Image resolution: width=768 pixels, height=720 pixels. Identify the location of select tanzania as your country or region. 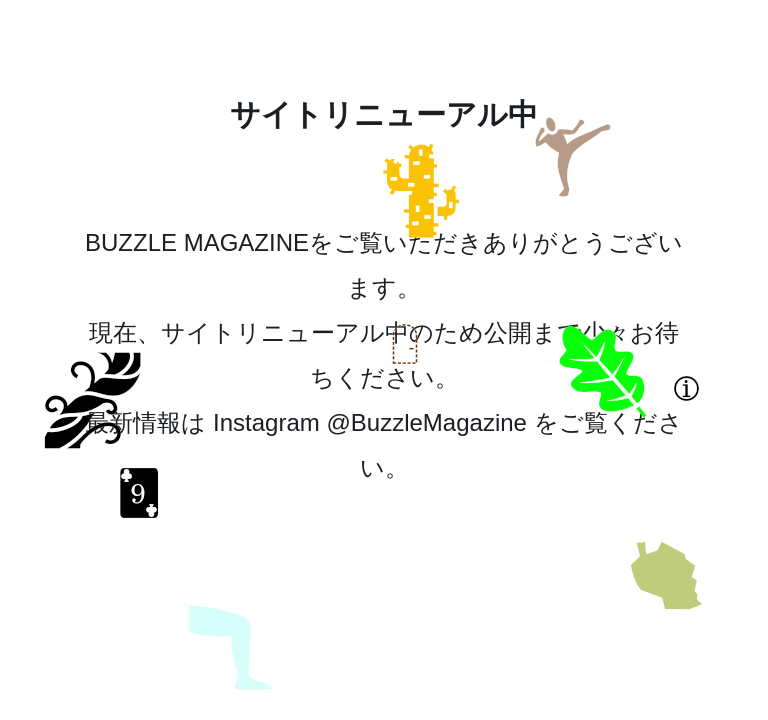
(666, 575).